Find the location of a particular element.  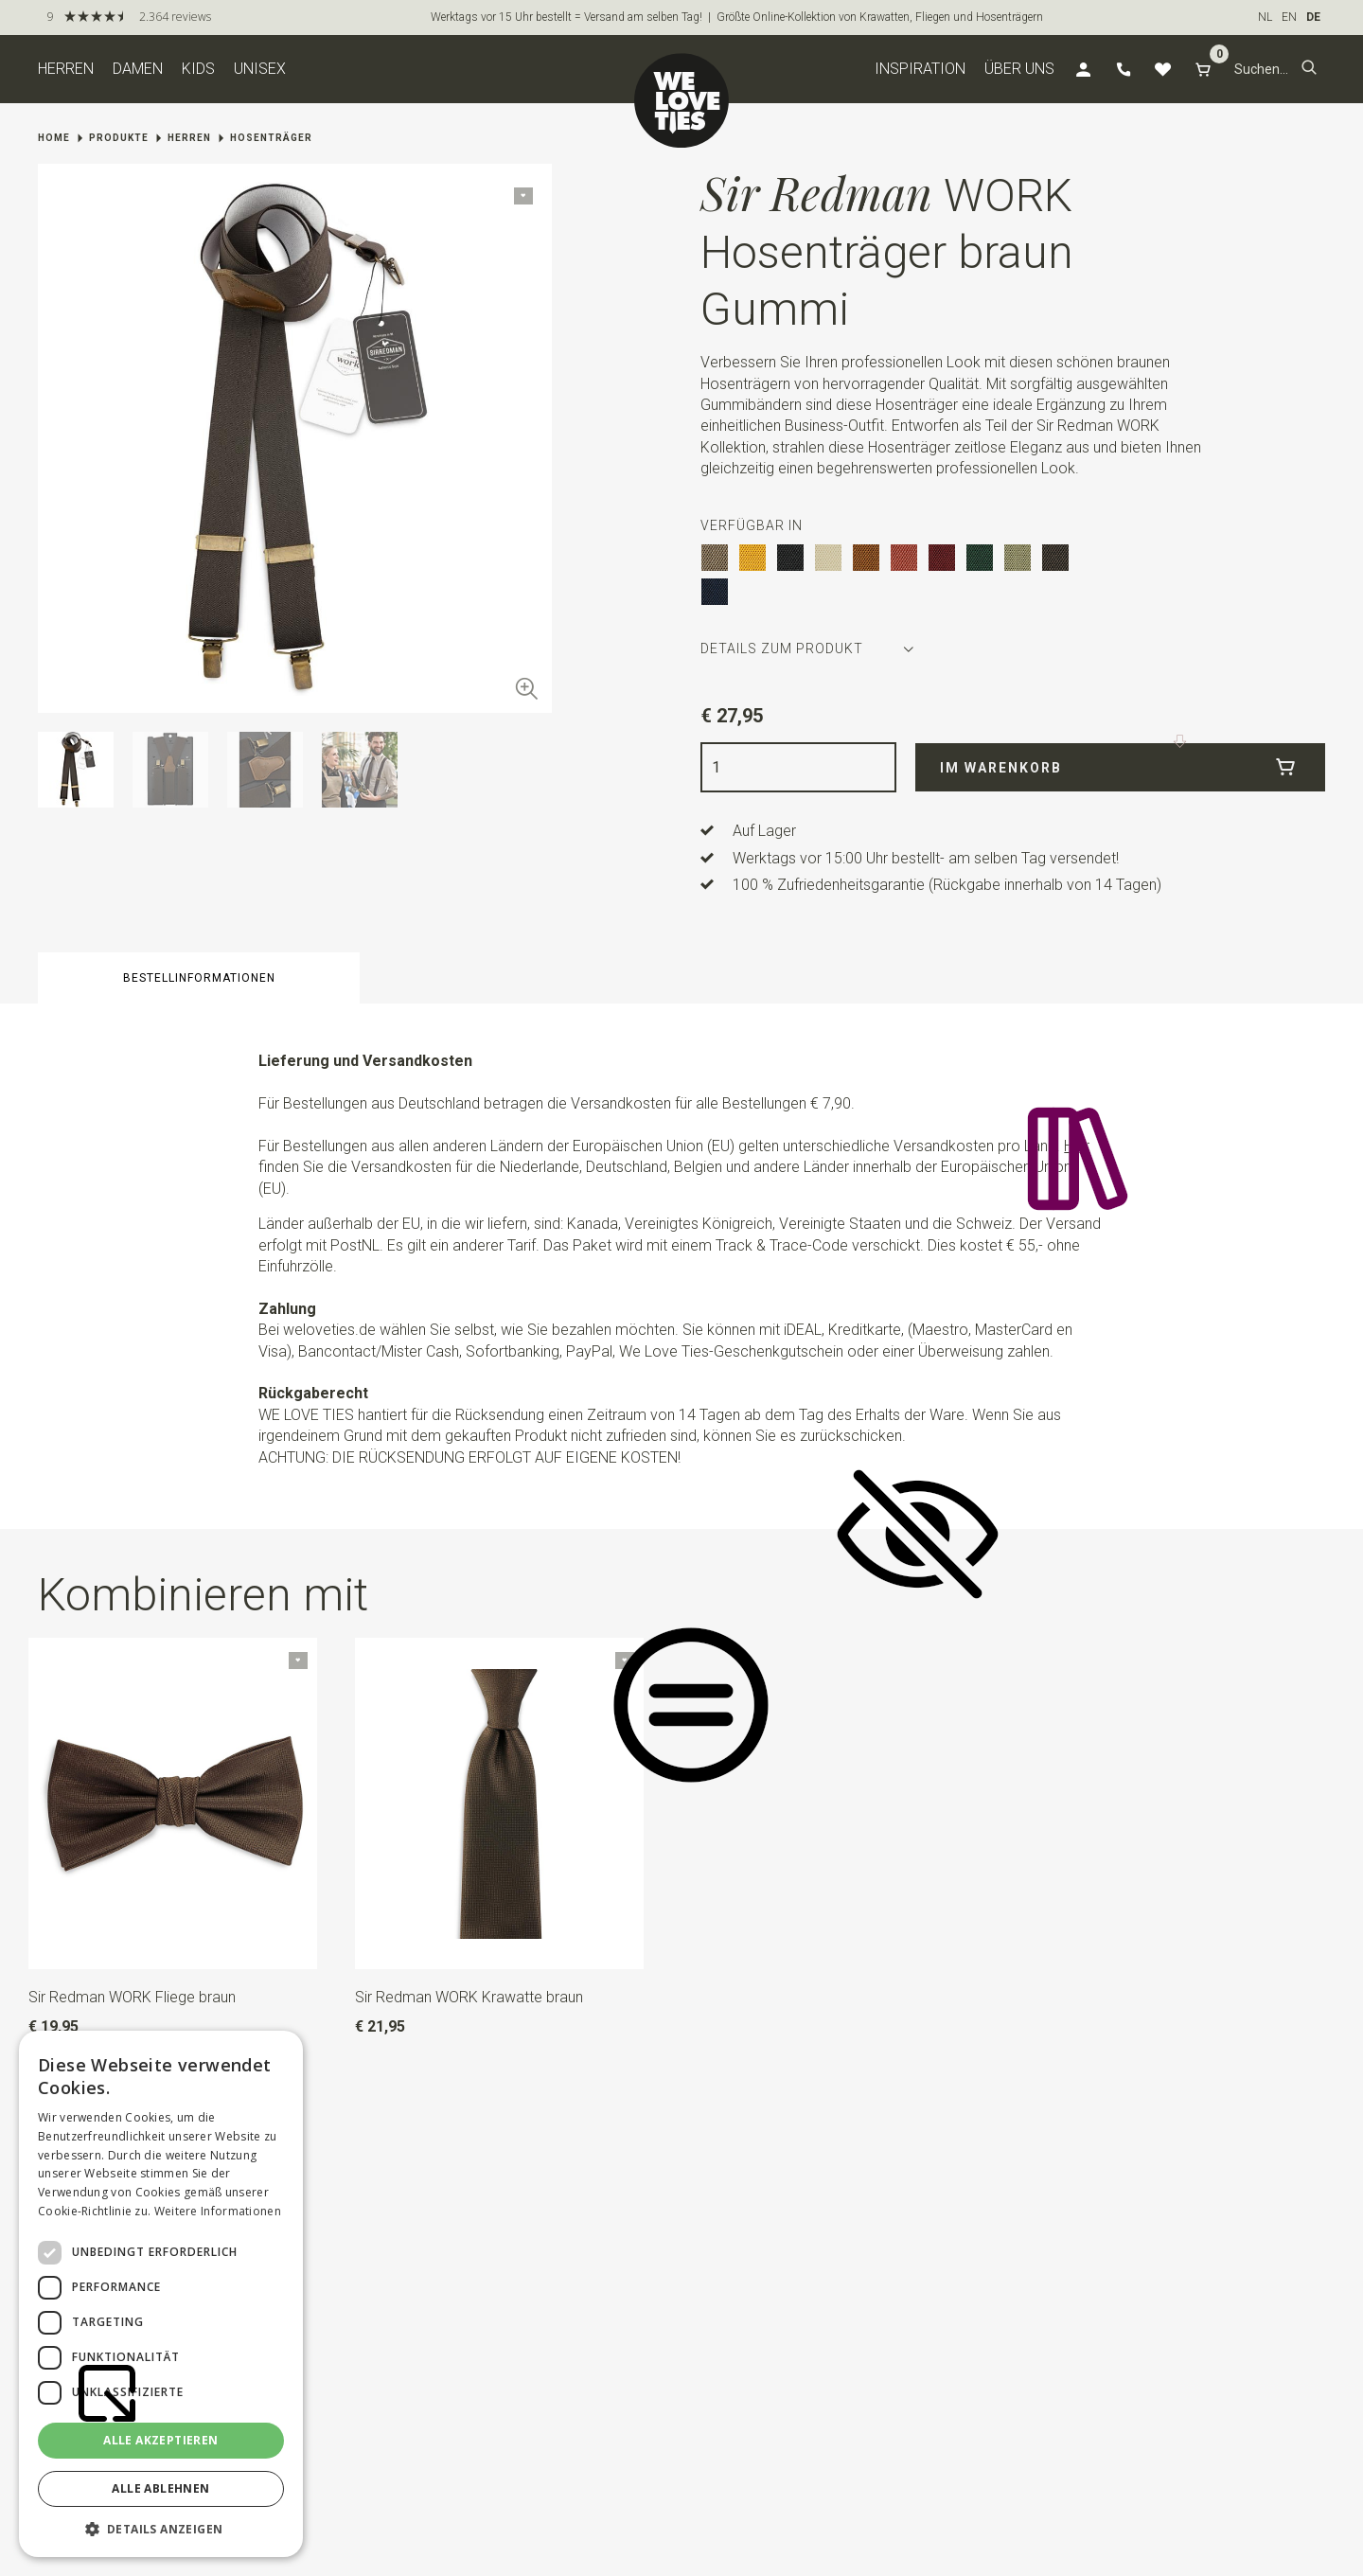

expand content to full screen is located at coordinates (107, 2393).